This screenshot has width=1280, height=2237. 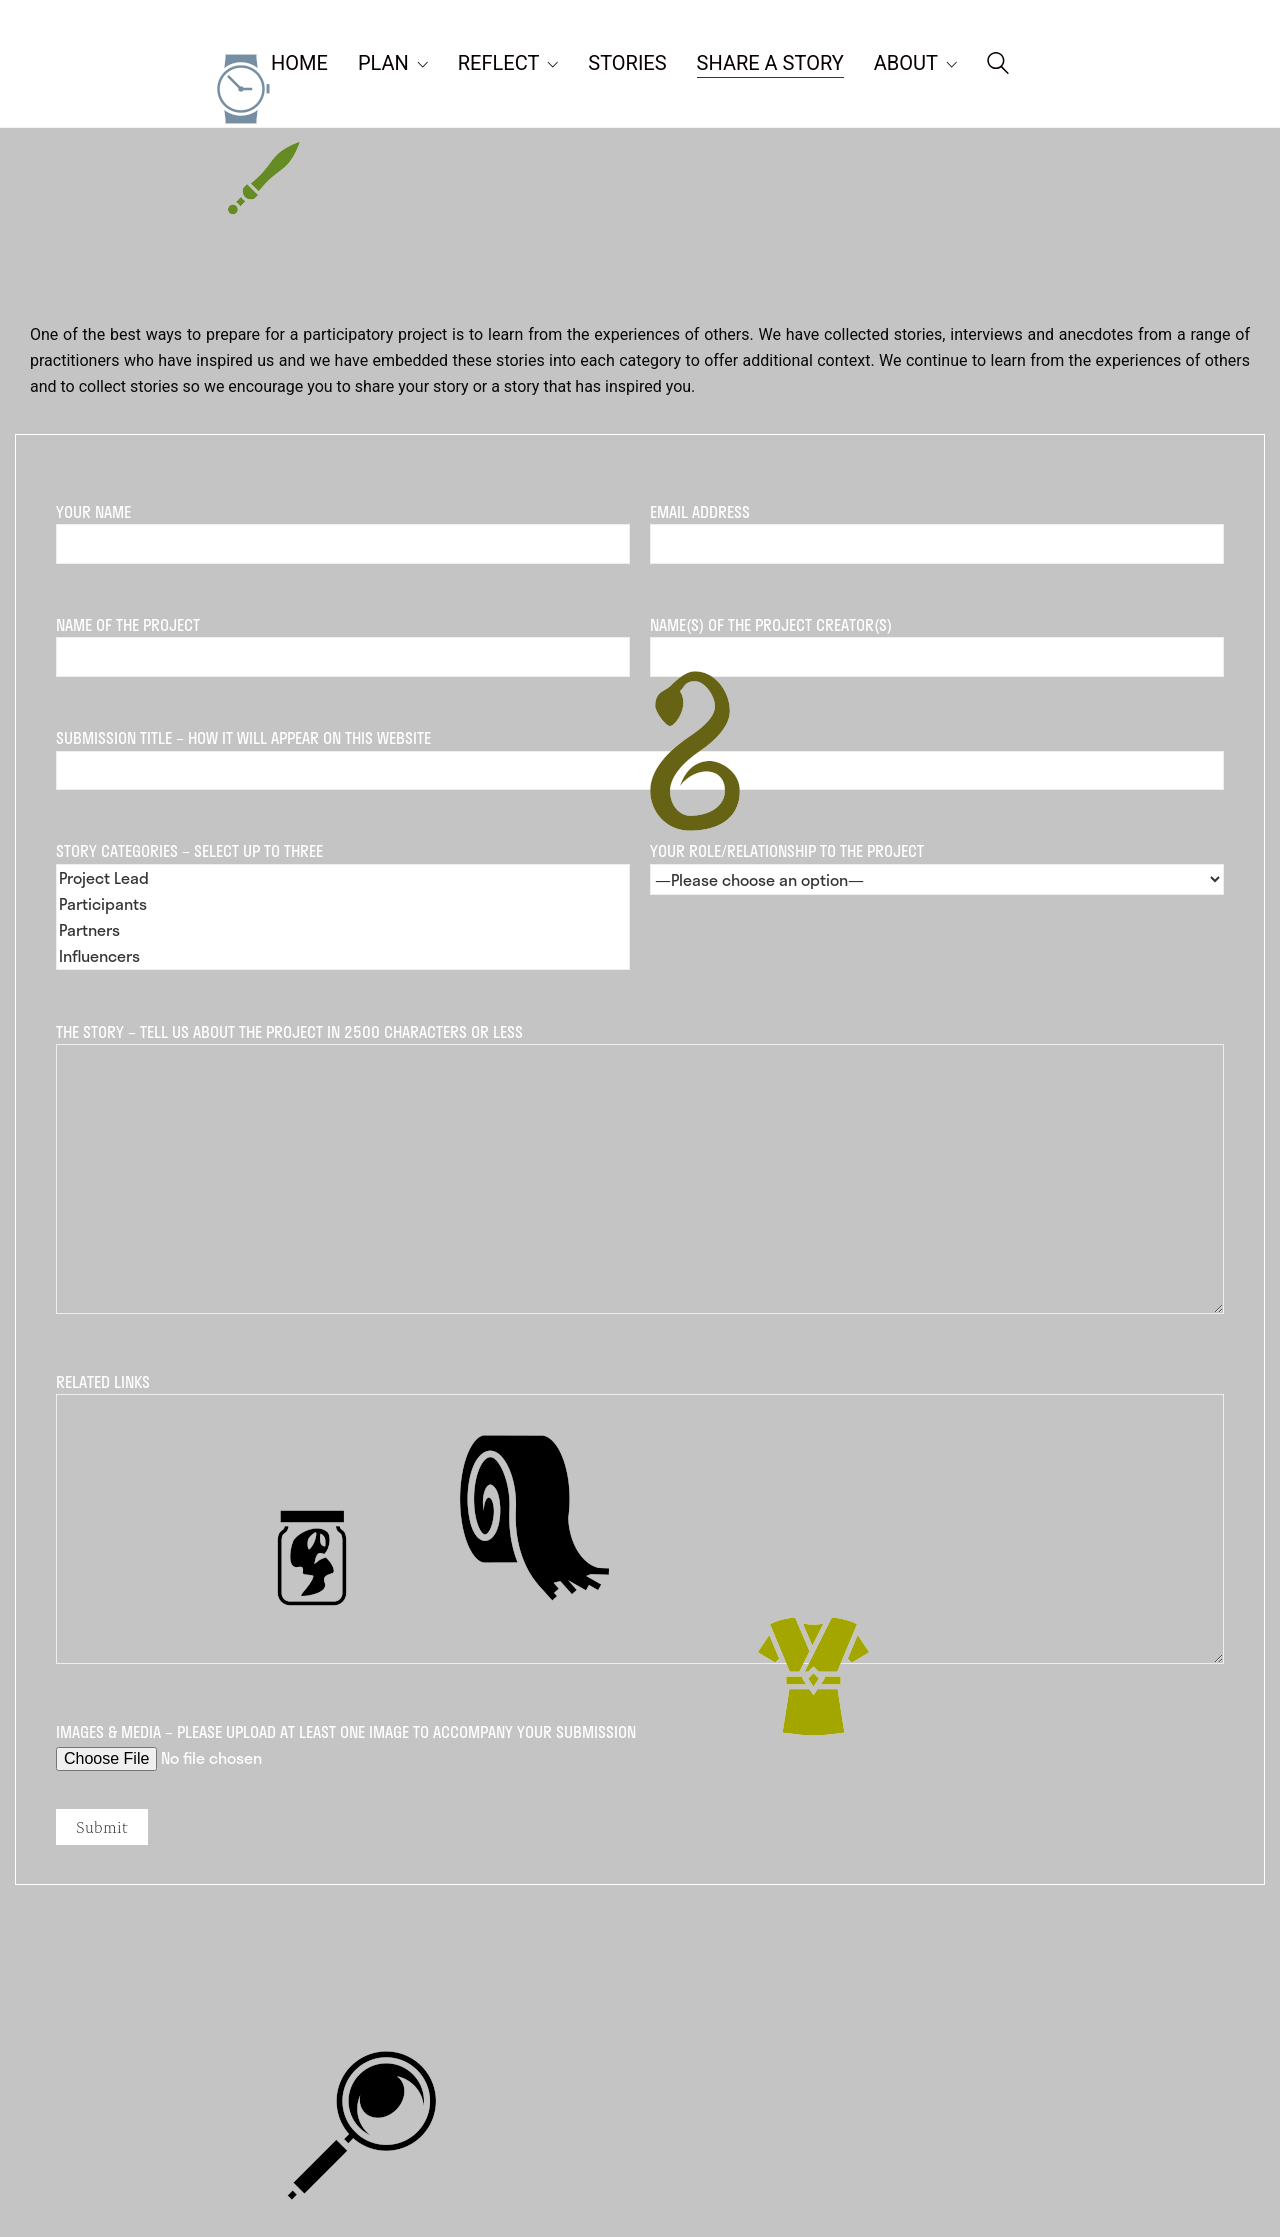 I want to click on select sword or melee weapon in game, so click(x=264, y=178).